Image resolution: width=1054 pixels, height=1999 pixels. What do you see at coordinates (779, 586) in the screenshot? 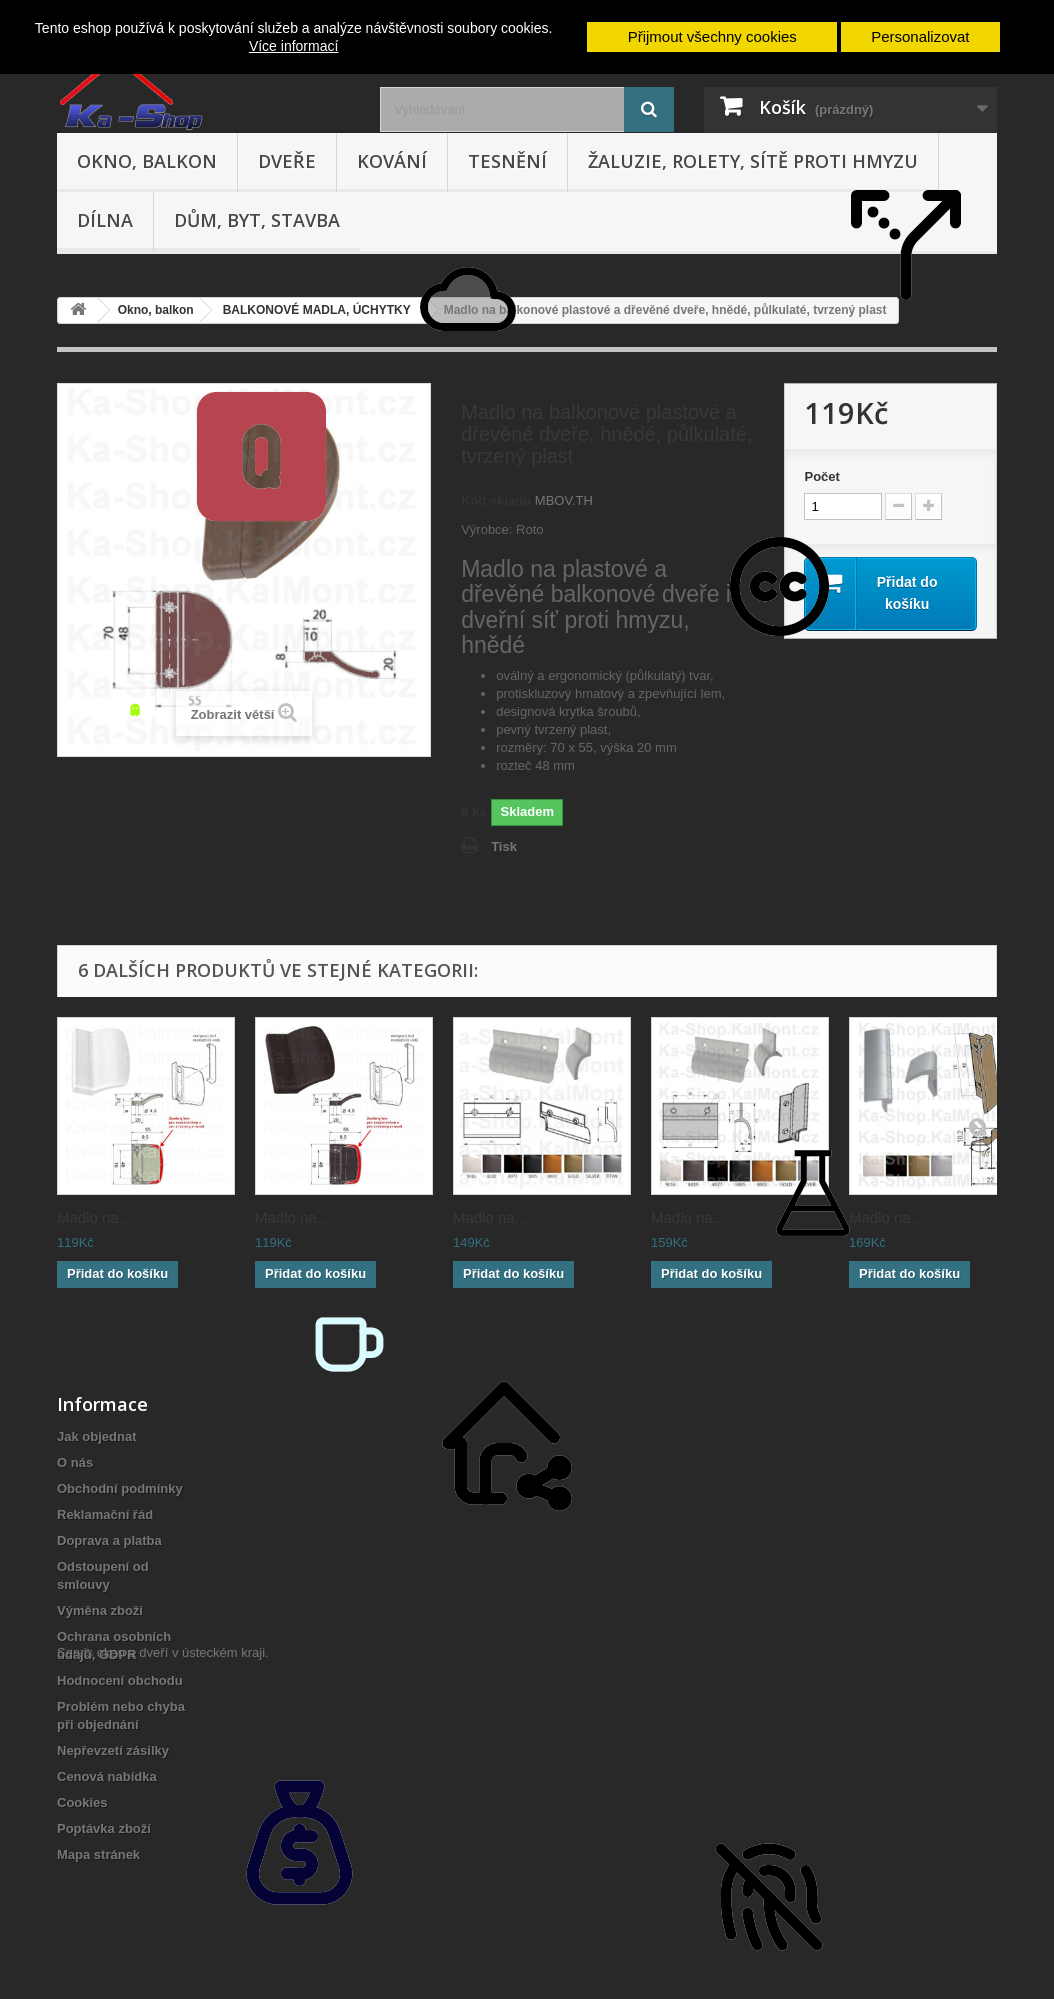
I see `indicates content is licensed under creative commons` at bounding box center [779, 586].